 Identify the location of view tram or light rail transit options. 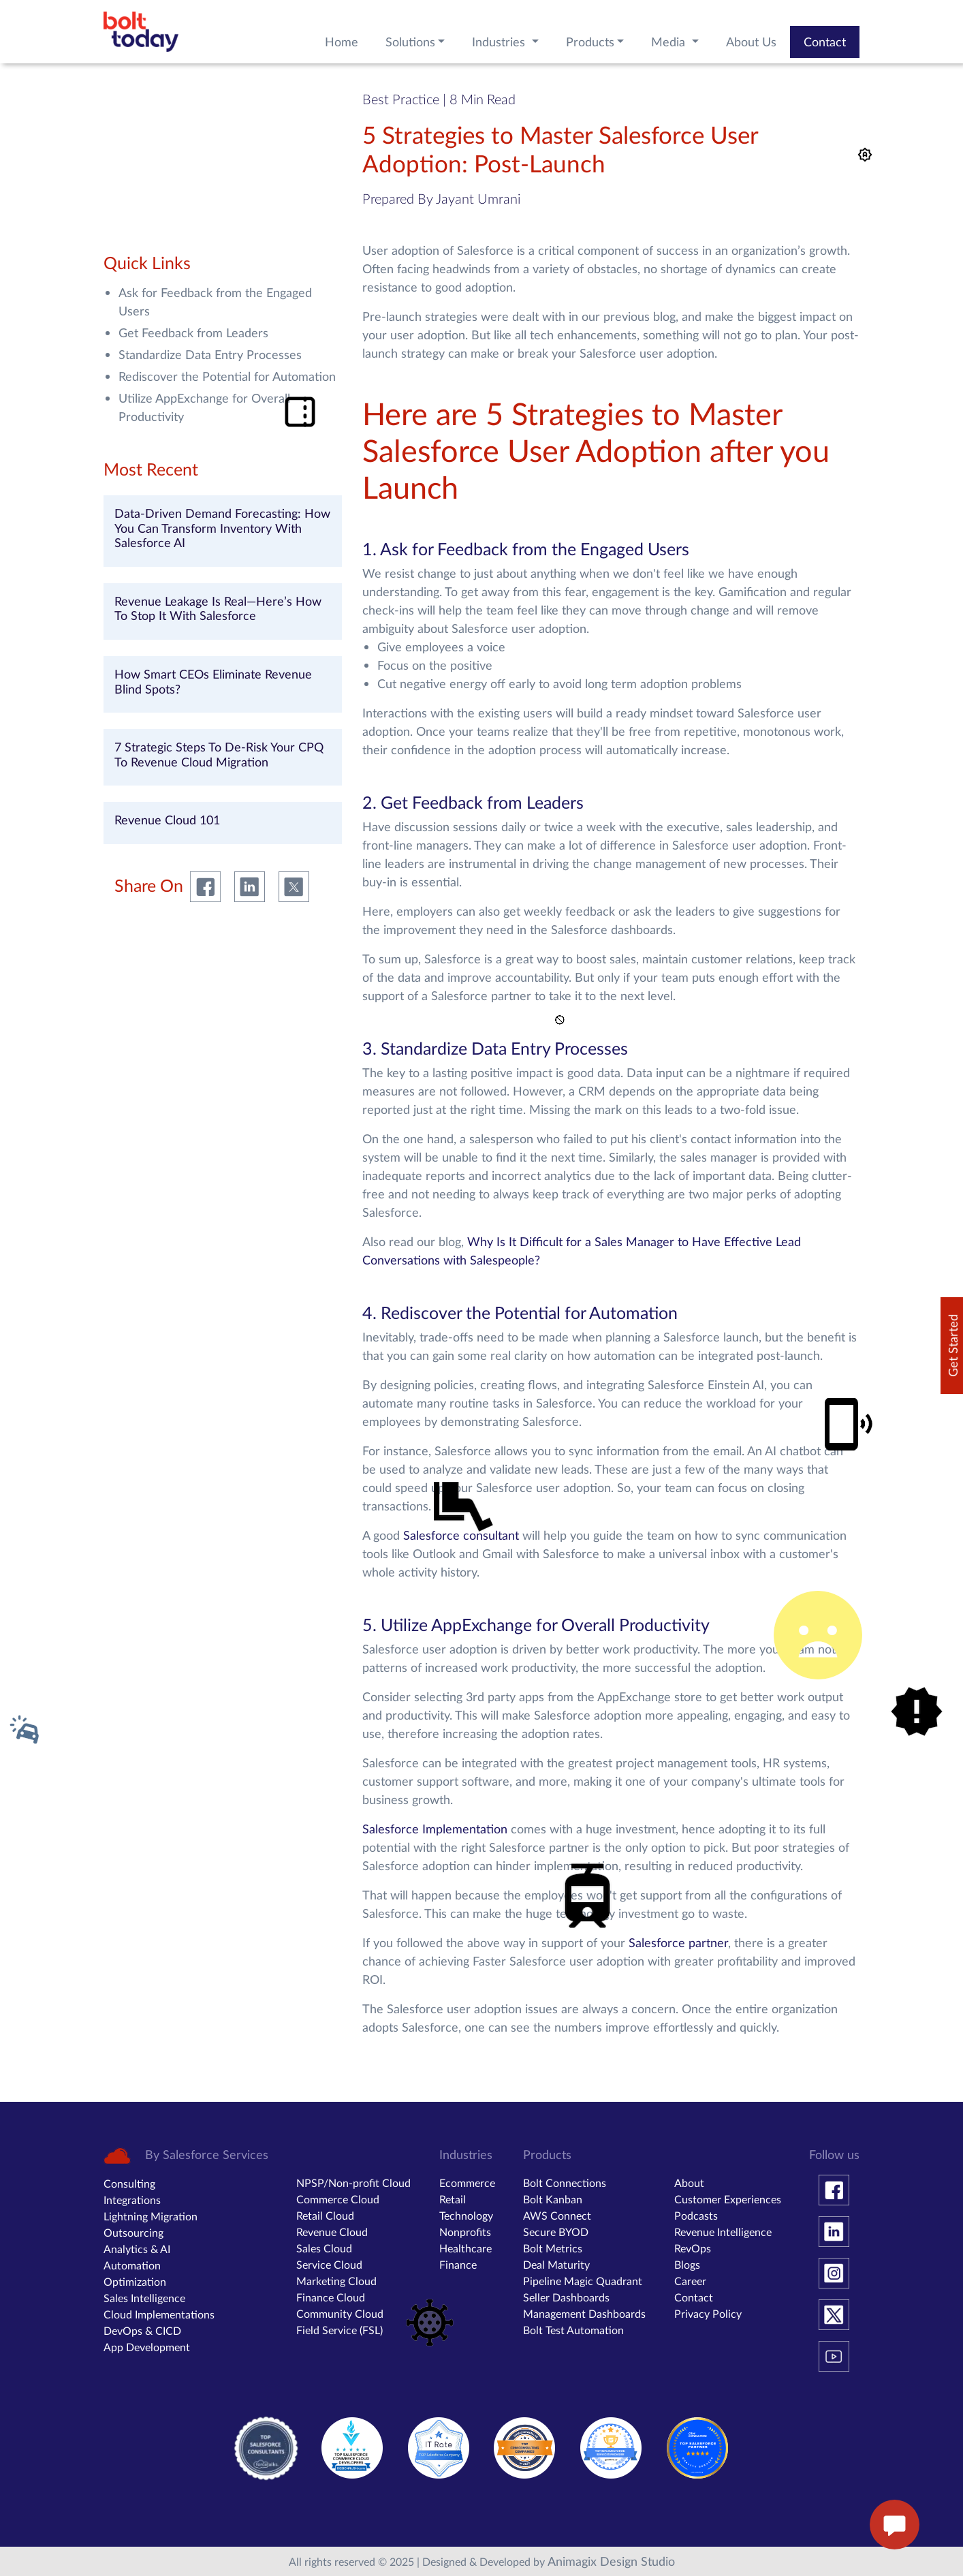
(587, 1895).